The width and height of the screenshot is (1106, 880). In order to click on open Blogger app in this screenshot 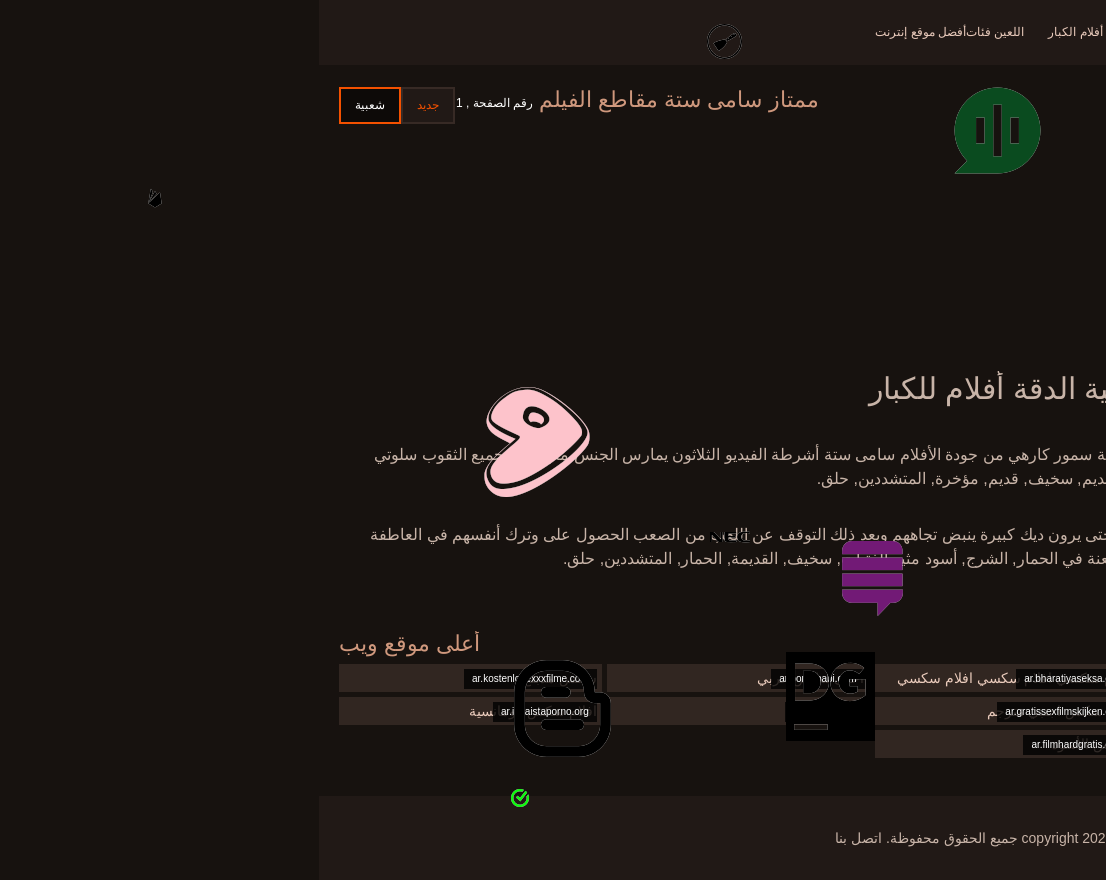, I will do `click(562, 708)`.